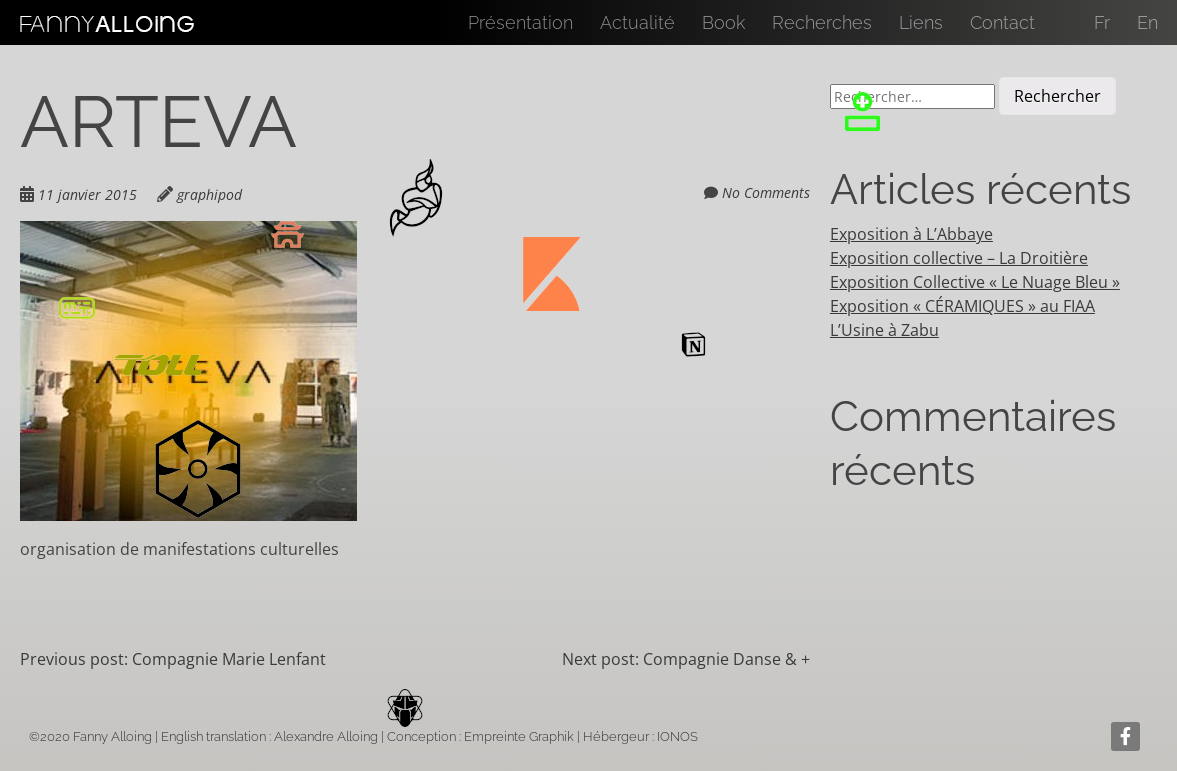 This screenshot has width=1177, height=771. What do you see at coordinates (287, 234) in the screenshot?
I see `view historical landmarks or monuments` at bounding box center [287, 234].